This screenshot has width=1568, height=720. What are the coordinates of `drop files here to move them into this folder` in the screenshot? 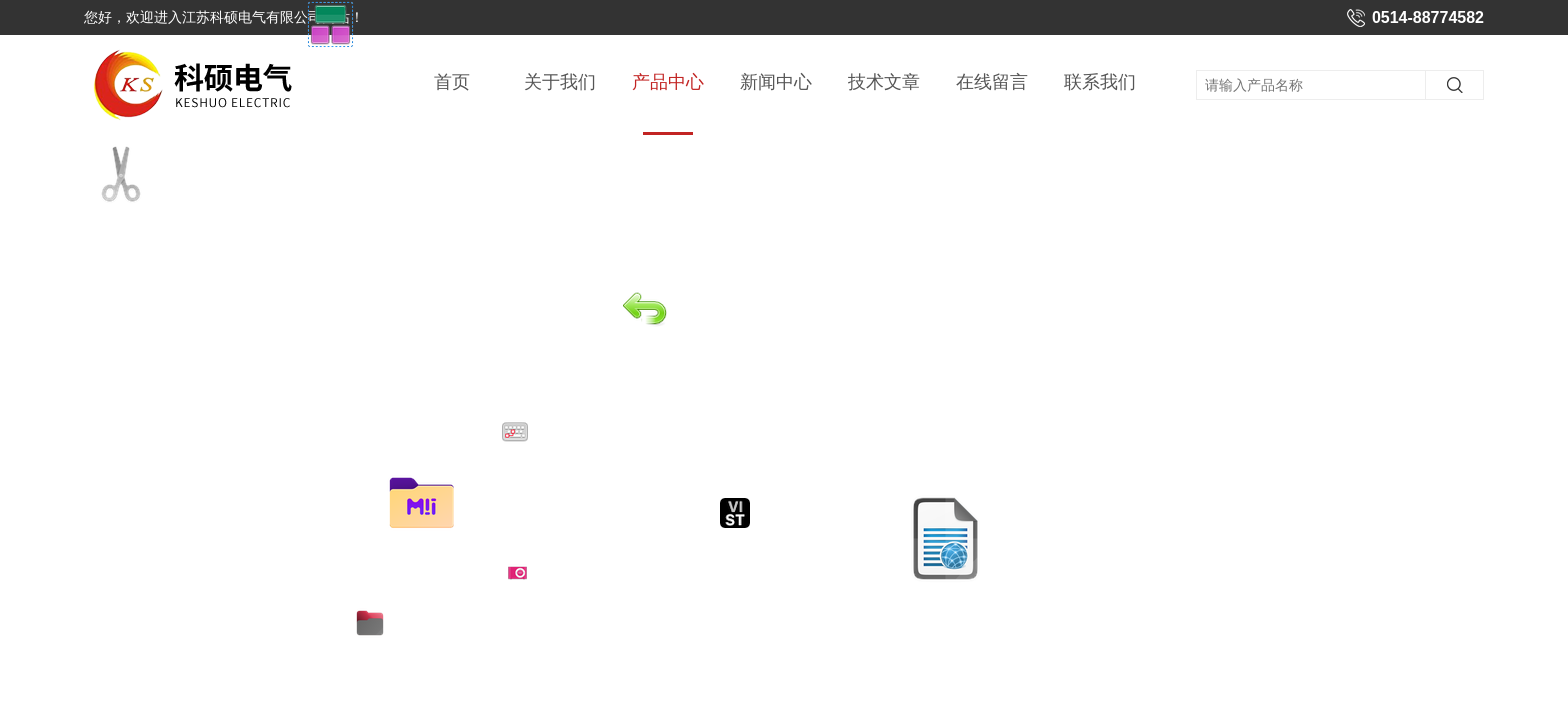 It's located at (370, 623).